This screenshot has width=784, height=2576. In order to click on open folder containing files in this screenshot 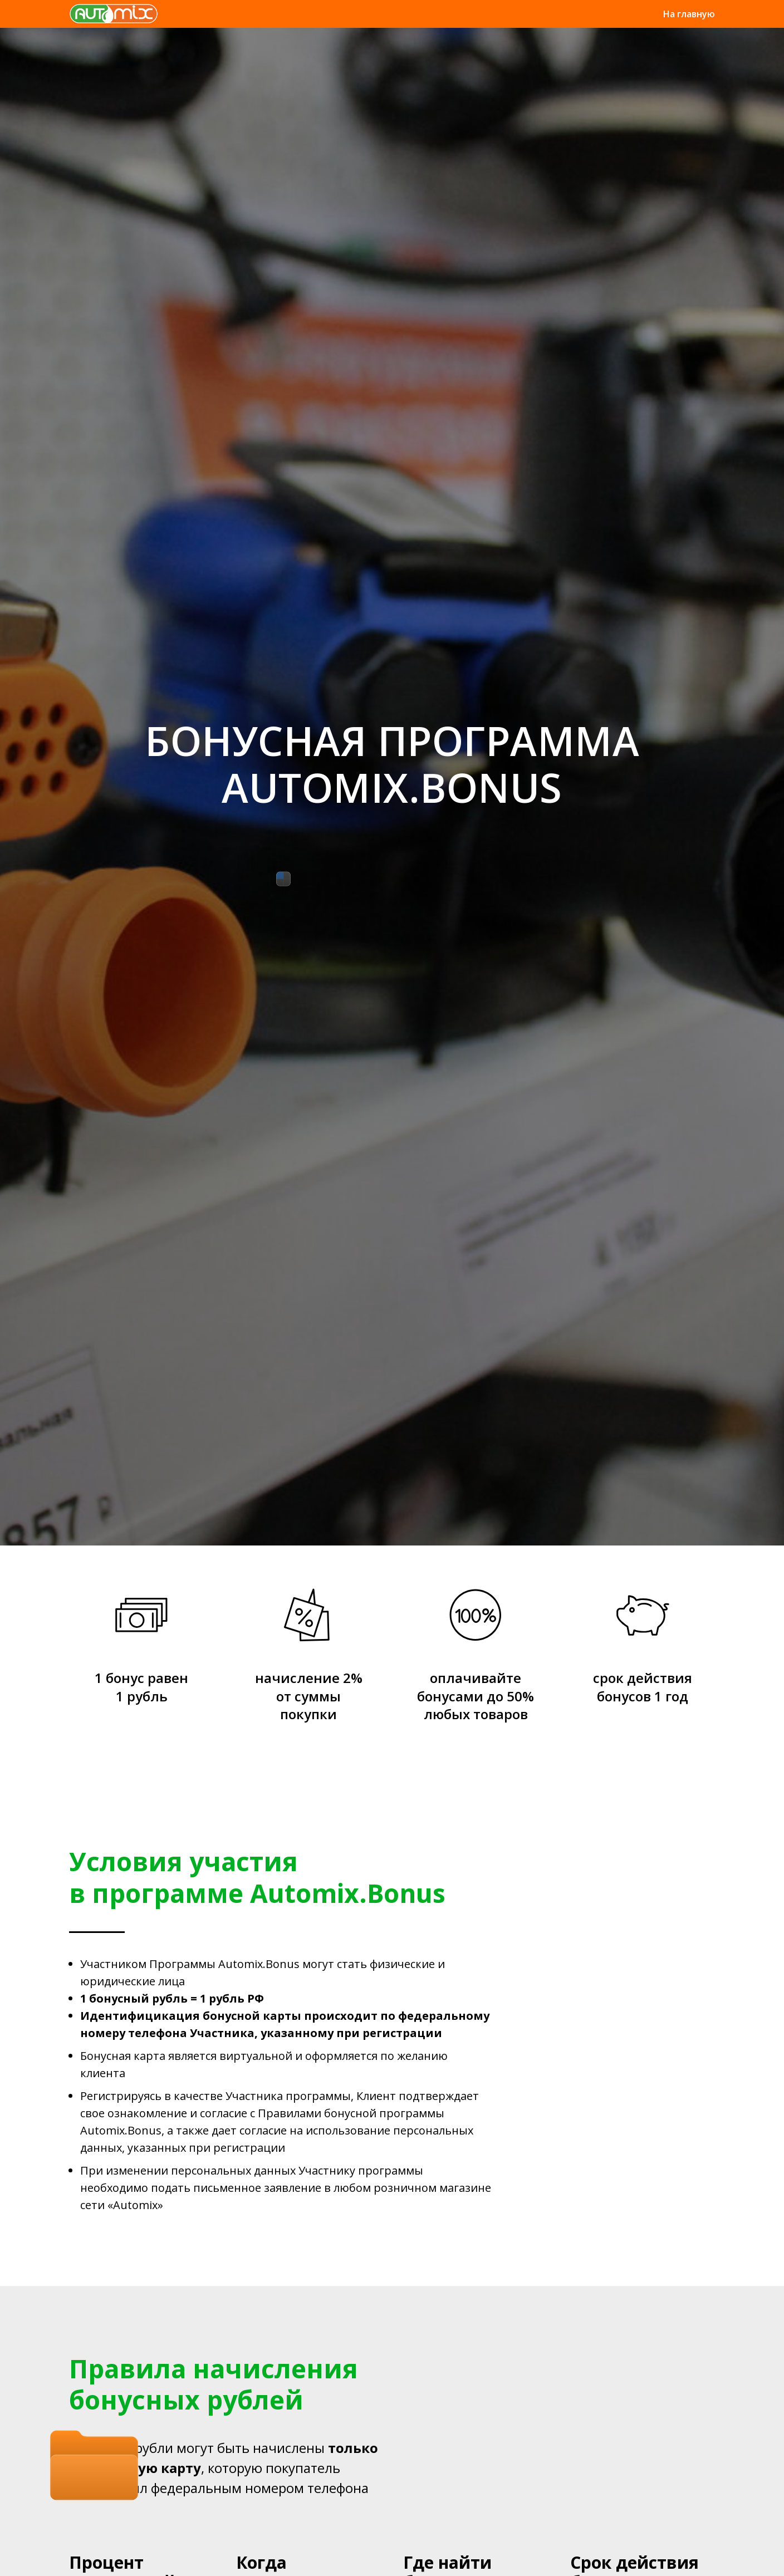, I will do `click(94, 2465)`.